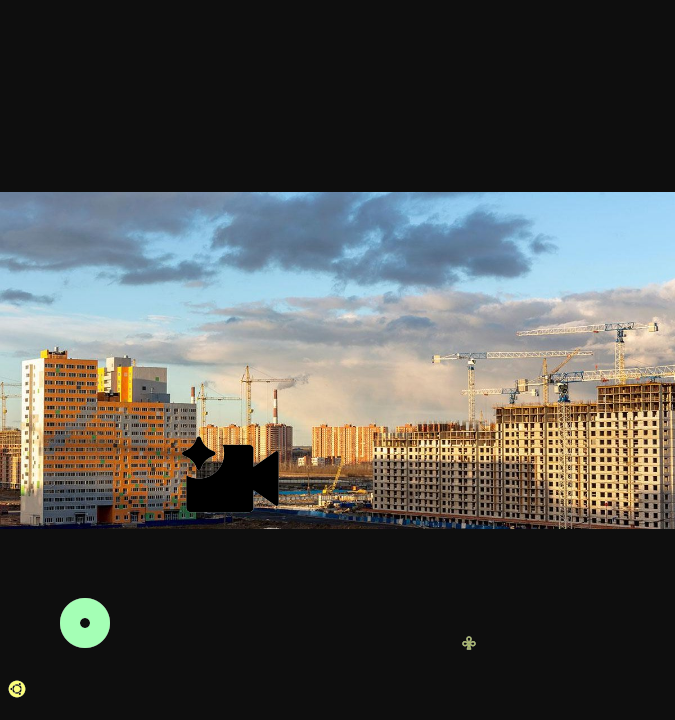  I want to click on represents the clubs suit in a card or poker game, so click(469, 643).